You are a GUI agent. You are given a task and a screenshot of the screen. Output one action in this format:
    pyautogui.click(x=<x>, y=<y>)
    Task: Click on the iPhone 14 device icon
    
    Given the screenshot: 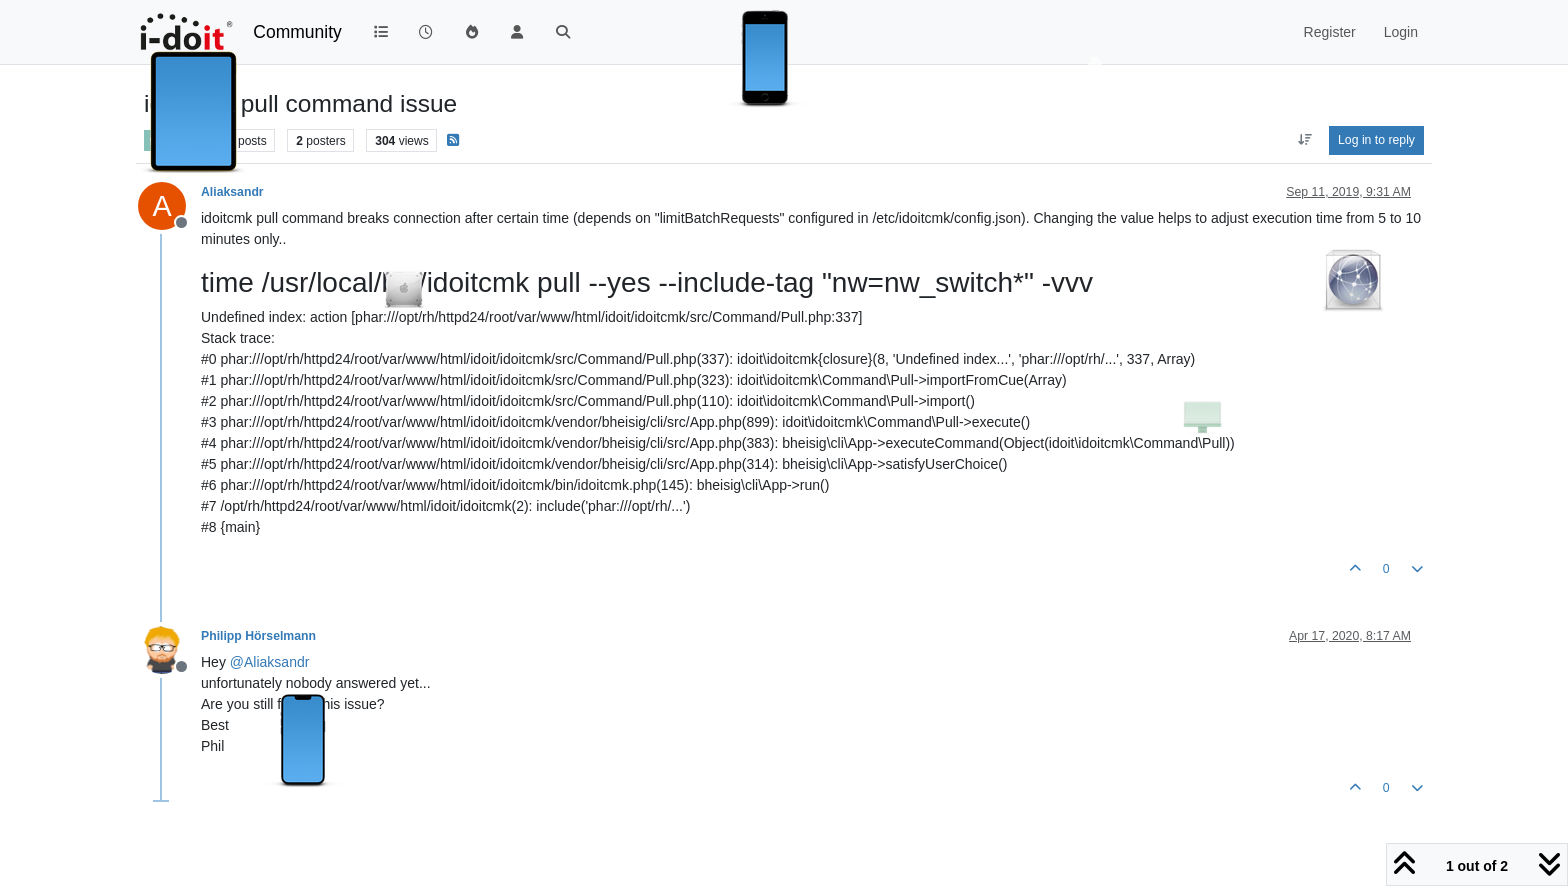 What is the action you would take?
    pyautogui.click(x=303, y=741)
    